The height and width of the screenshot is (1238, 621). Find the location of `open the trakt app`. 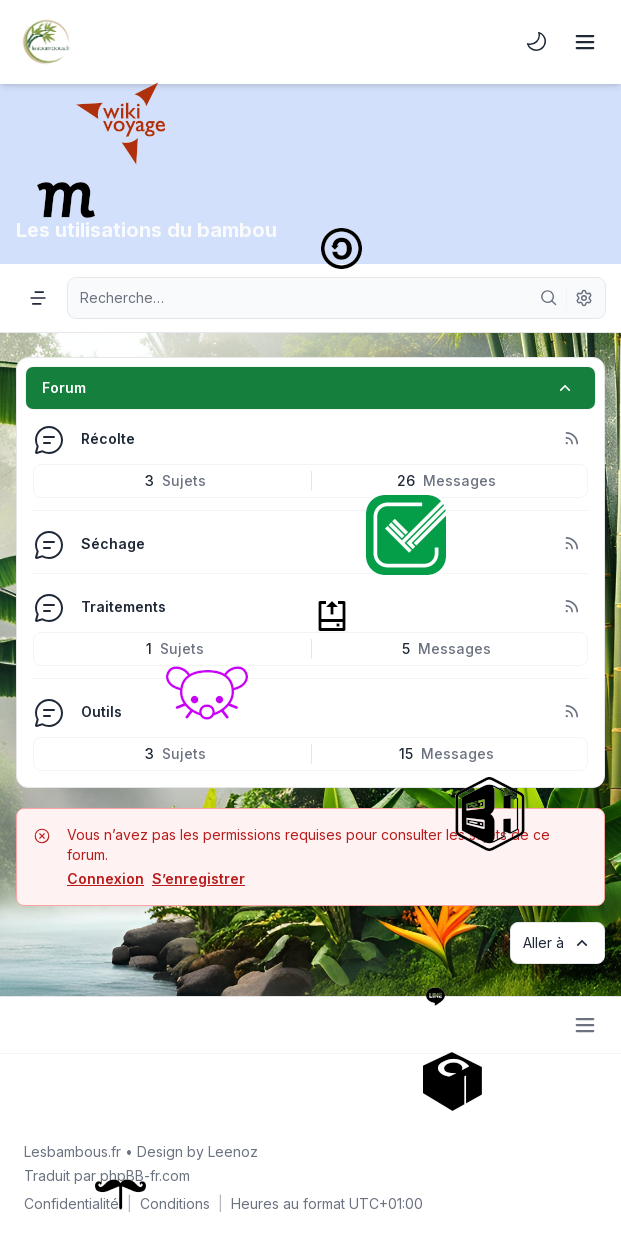

open the trakt app is located at coordinates (406, 535).